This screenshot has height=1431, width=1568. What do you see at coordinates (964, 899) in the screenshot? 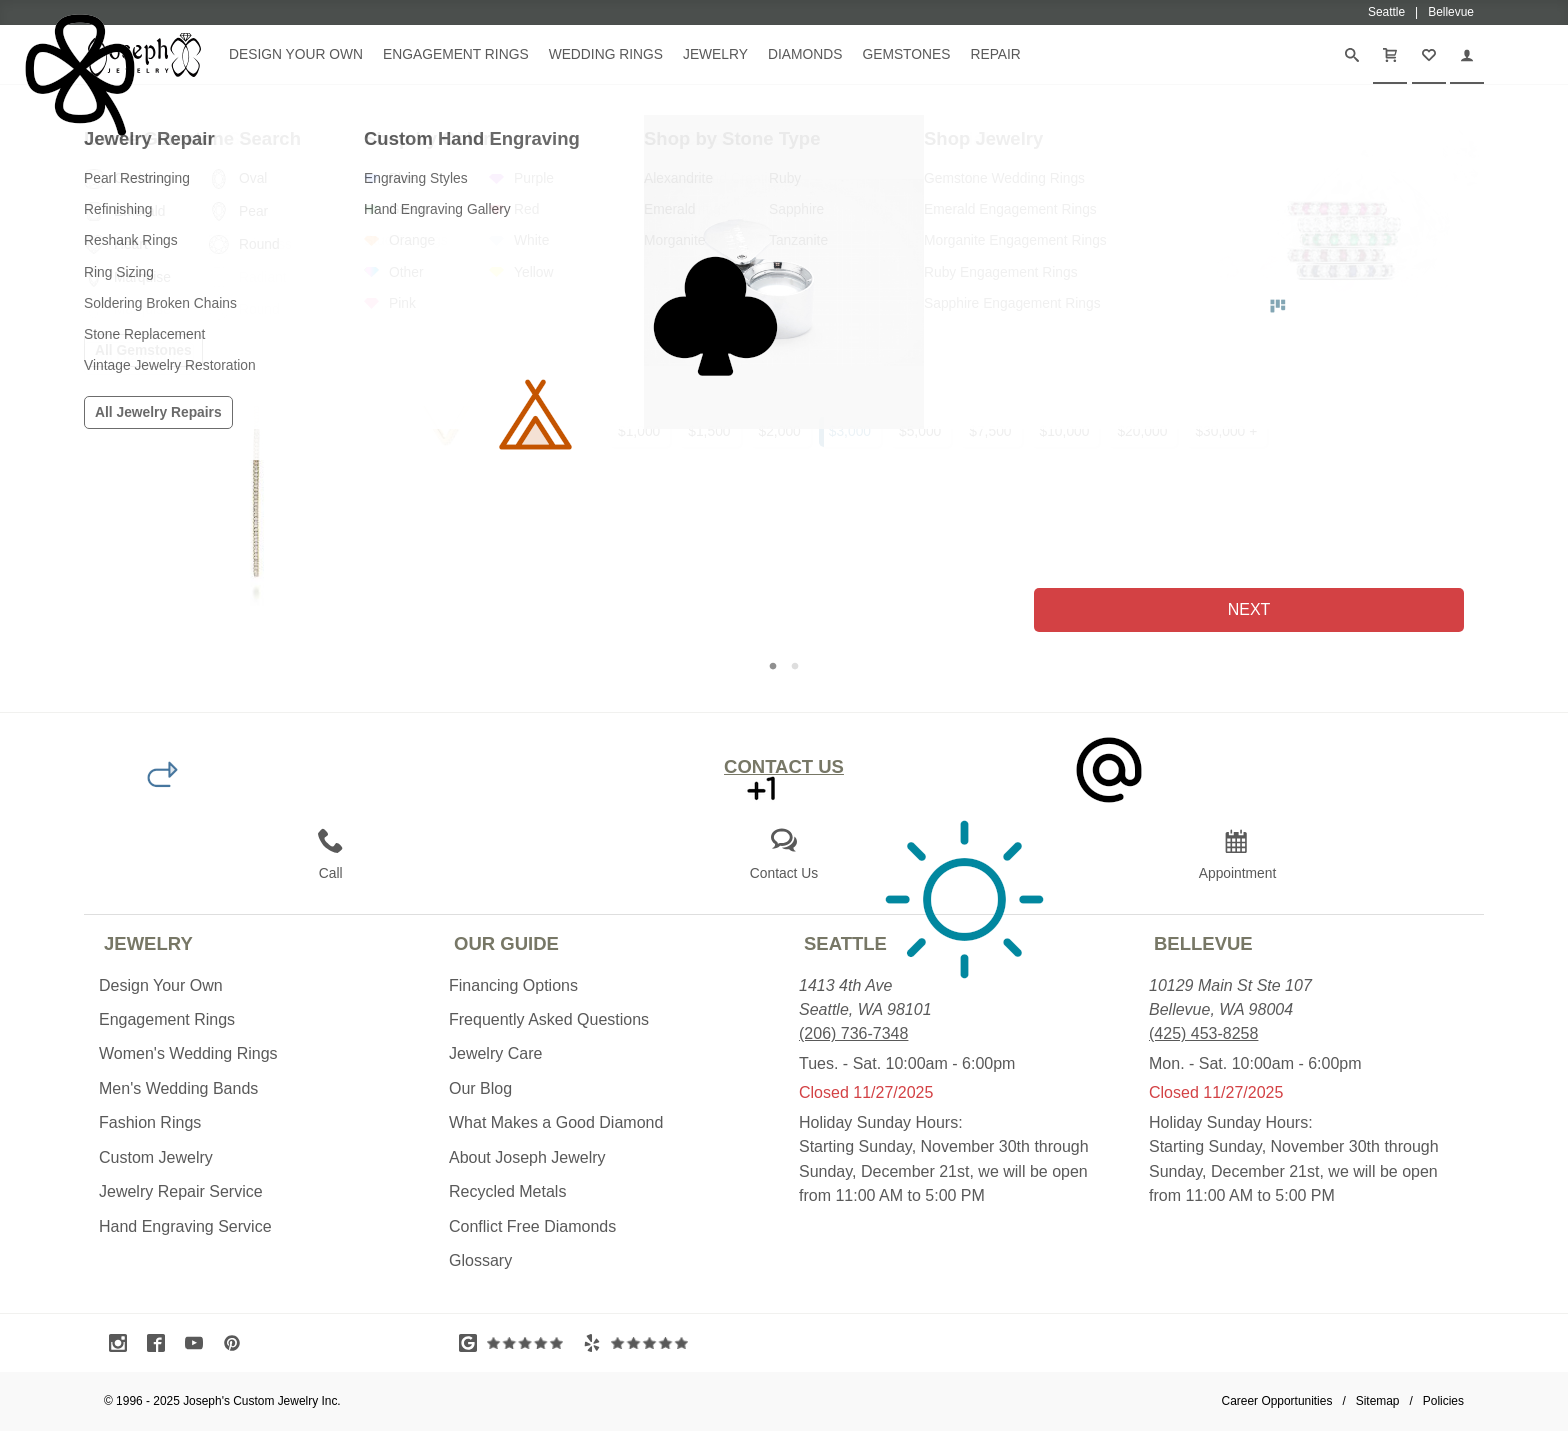
I see `toggle light mode or bright theme` at bounding box center [964, 899].